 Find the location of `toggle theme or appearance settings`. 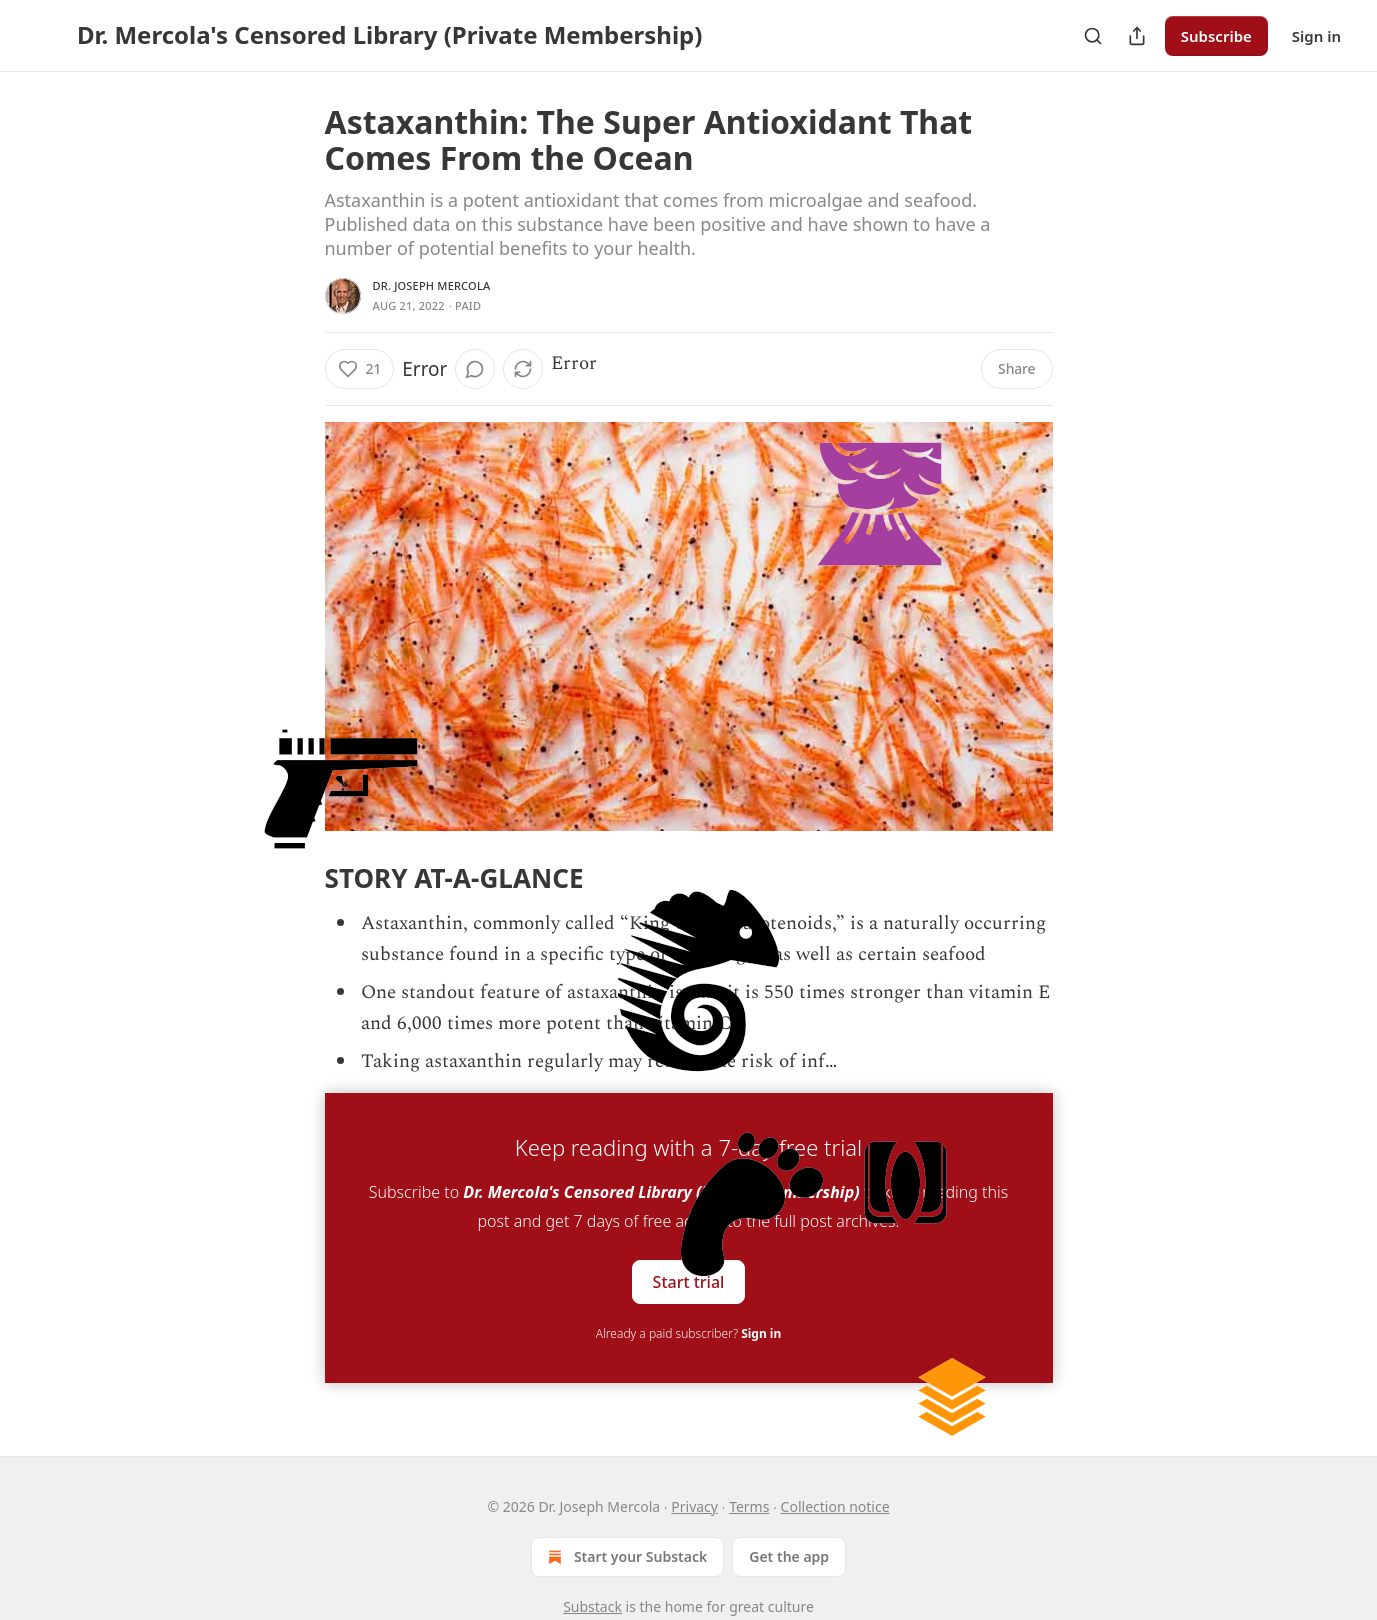

toggle theme or appearance settings is located at coordinates (698, 980).